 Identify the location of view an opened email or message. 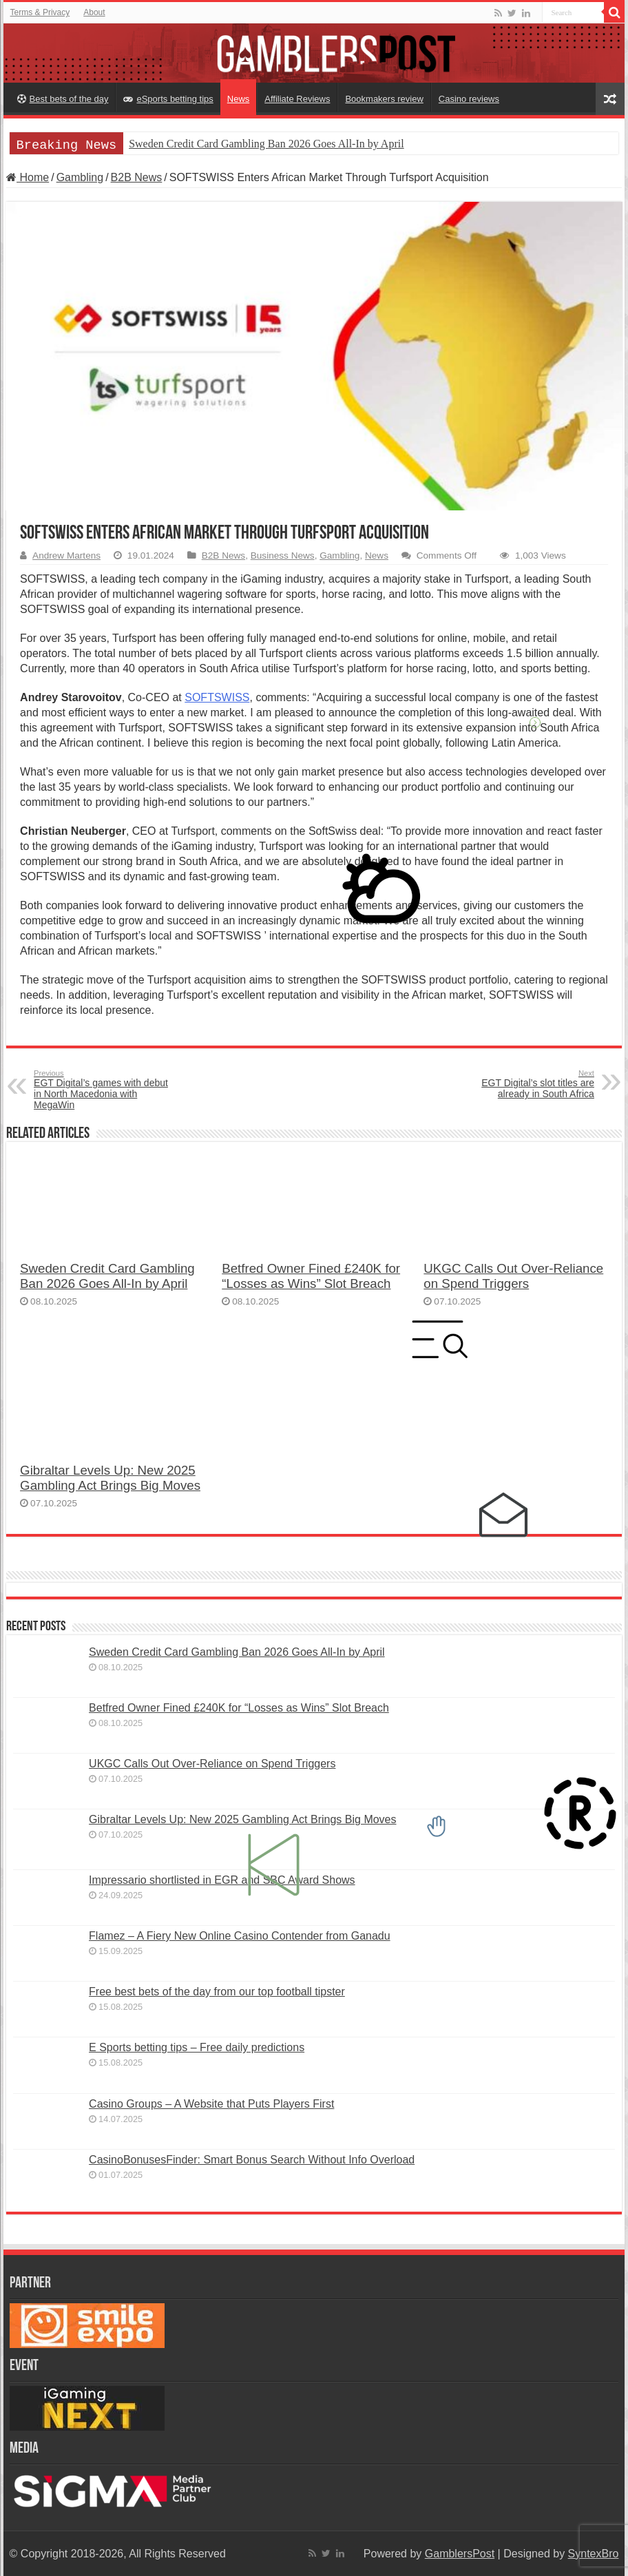
(503, 1517).